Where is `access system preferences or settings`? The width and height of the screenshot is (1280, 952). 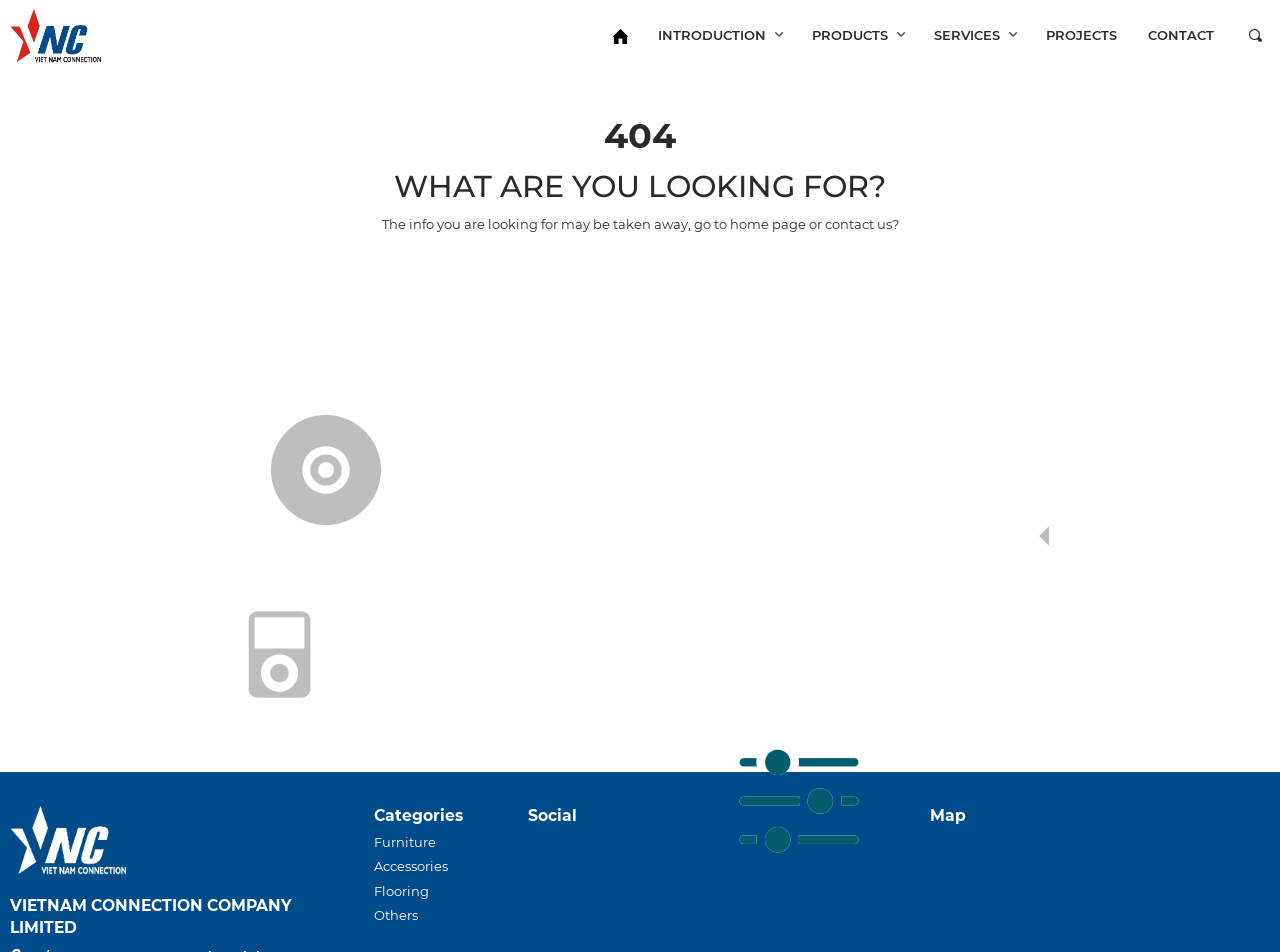
access system preferences or settings is located at coordinates (799, 801).